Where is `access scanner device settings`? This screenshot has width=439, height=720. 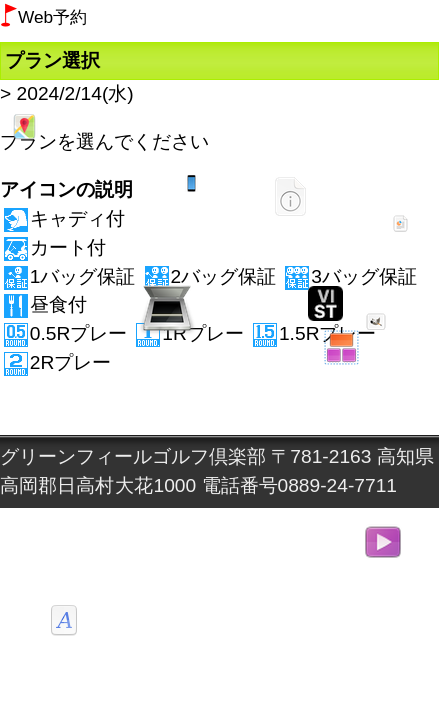
access scanner device settings is located at coordinates (168, 310).